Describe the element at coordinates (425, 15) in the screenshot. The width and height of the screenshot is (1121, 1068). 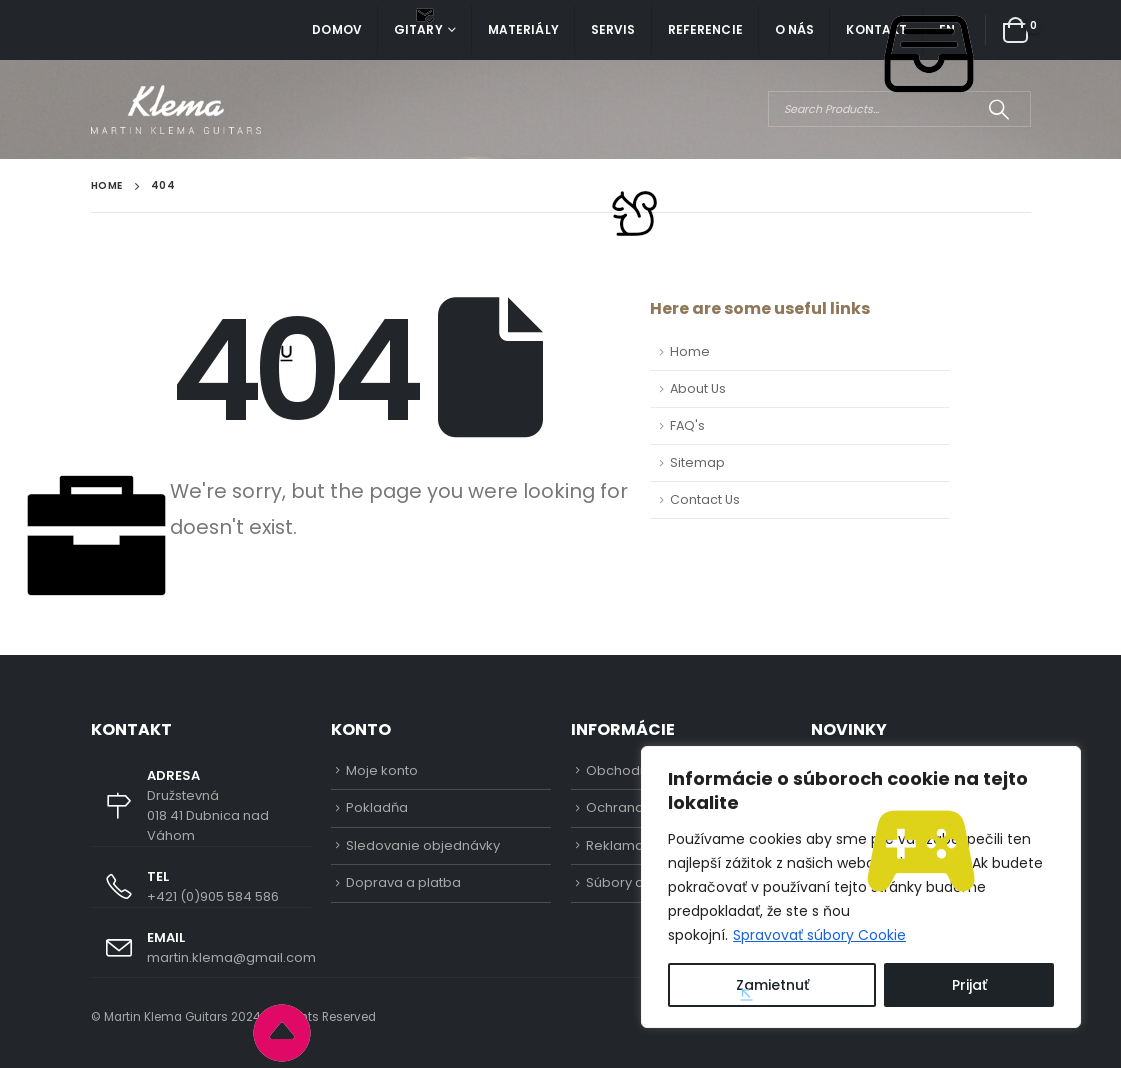
I see `mark email as read` at that location.